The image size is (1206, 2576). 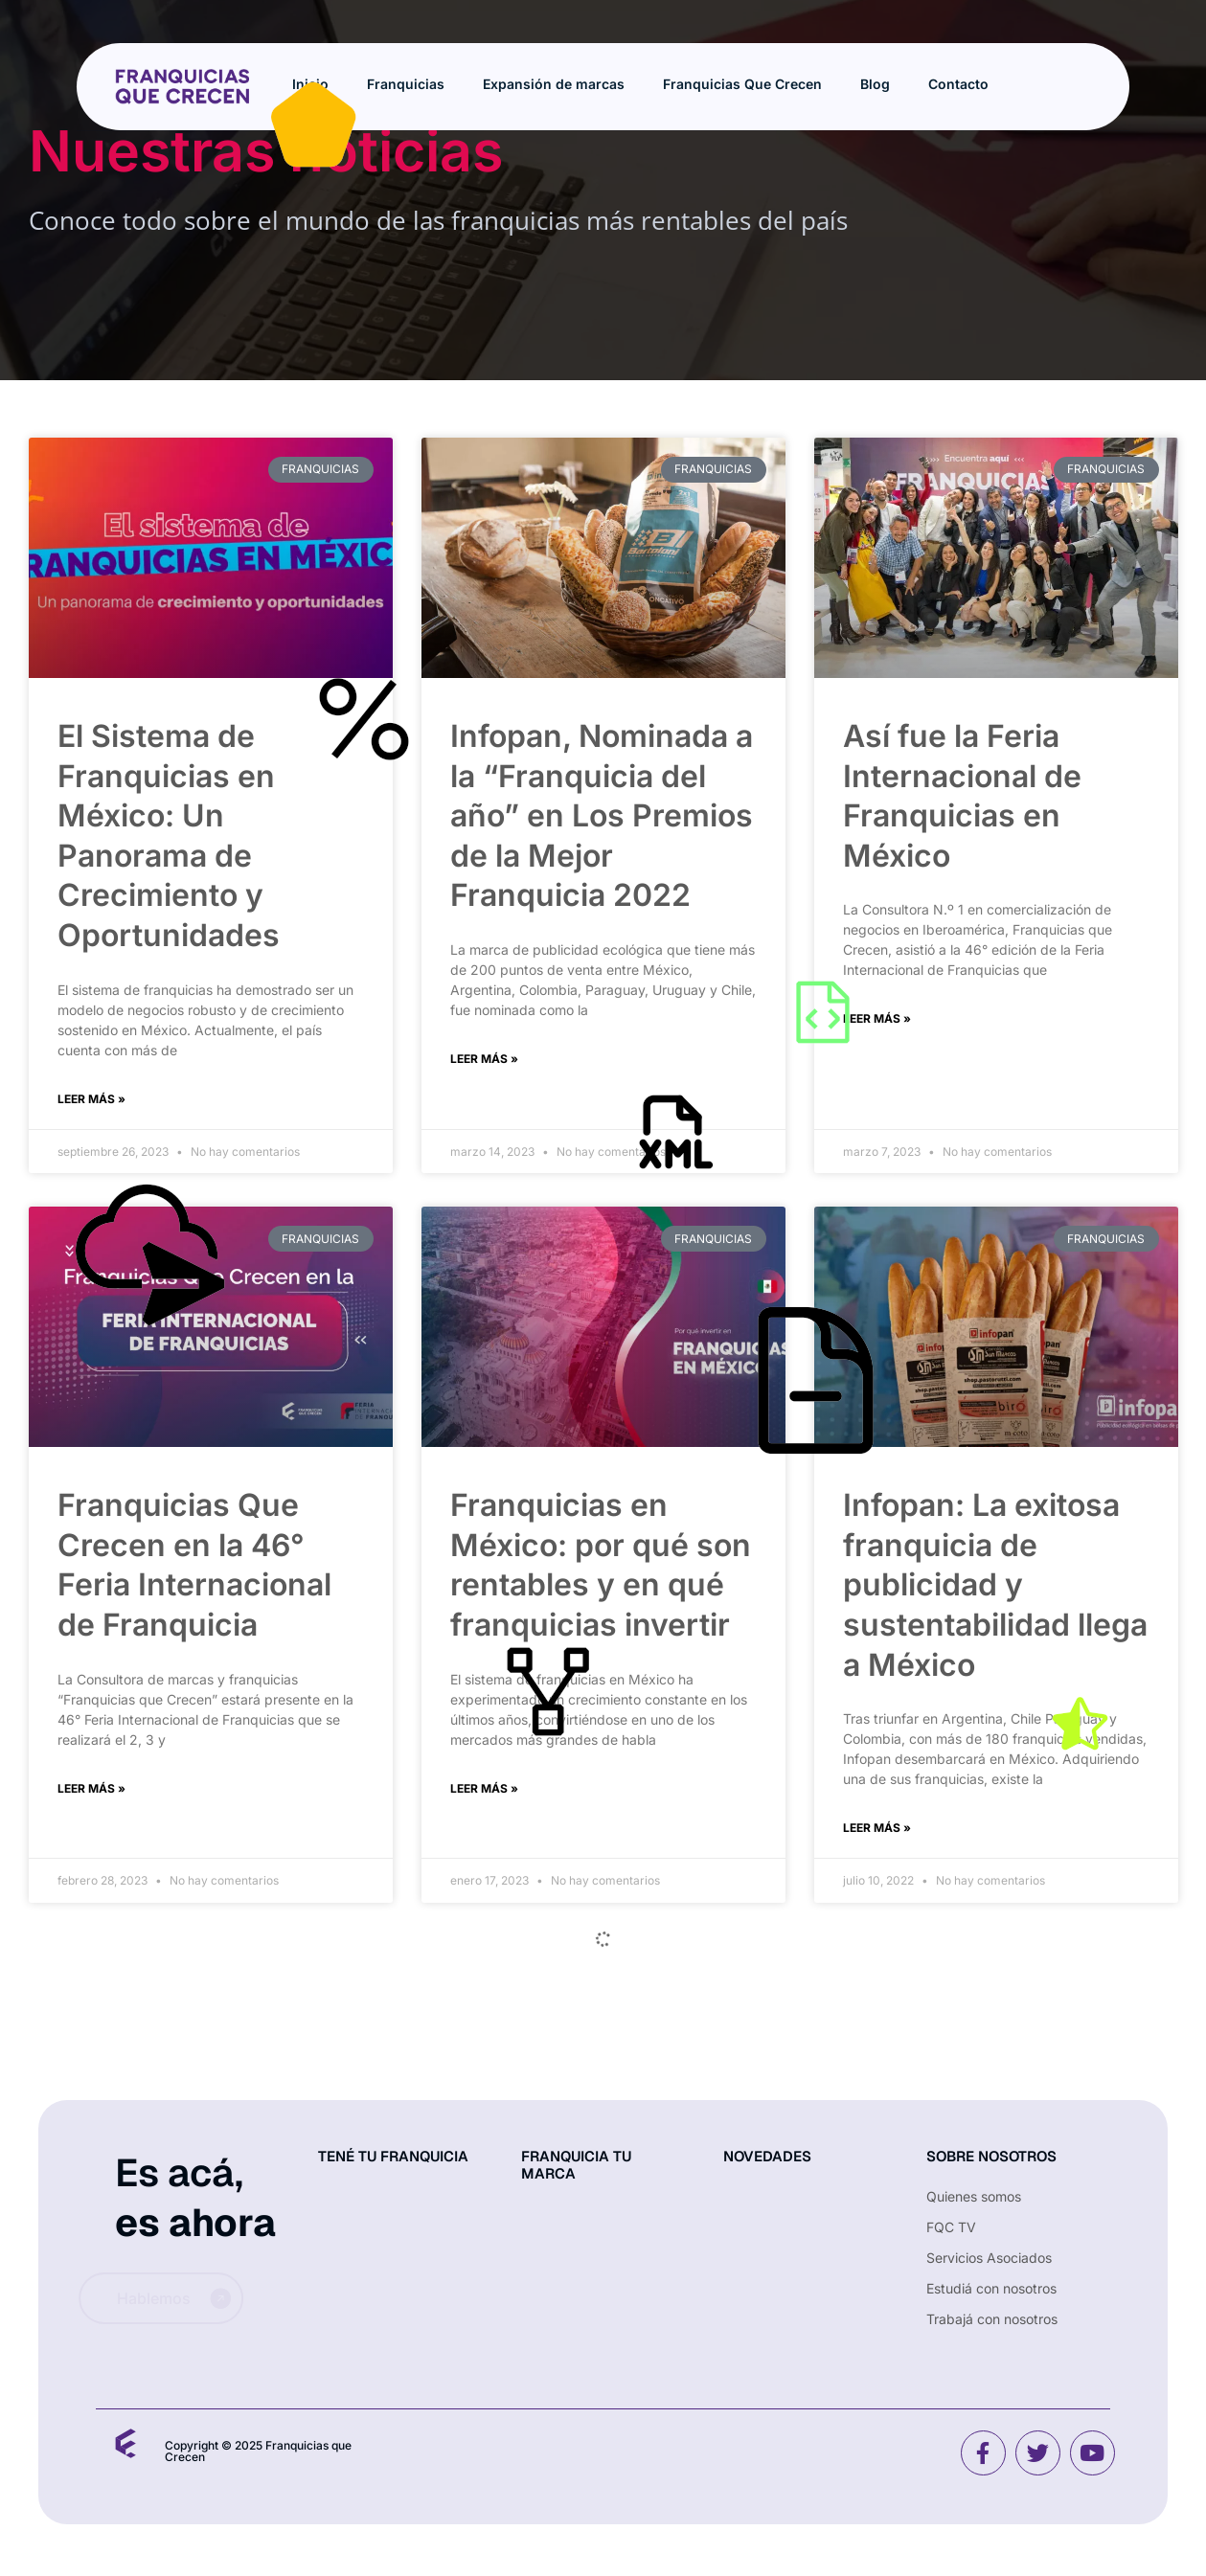 I want to click on remove content from a document, so click(x=815, y=1380).